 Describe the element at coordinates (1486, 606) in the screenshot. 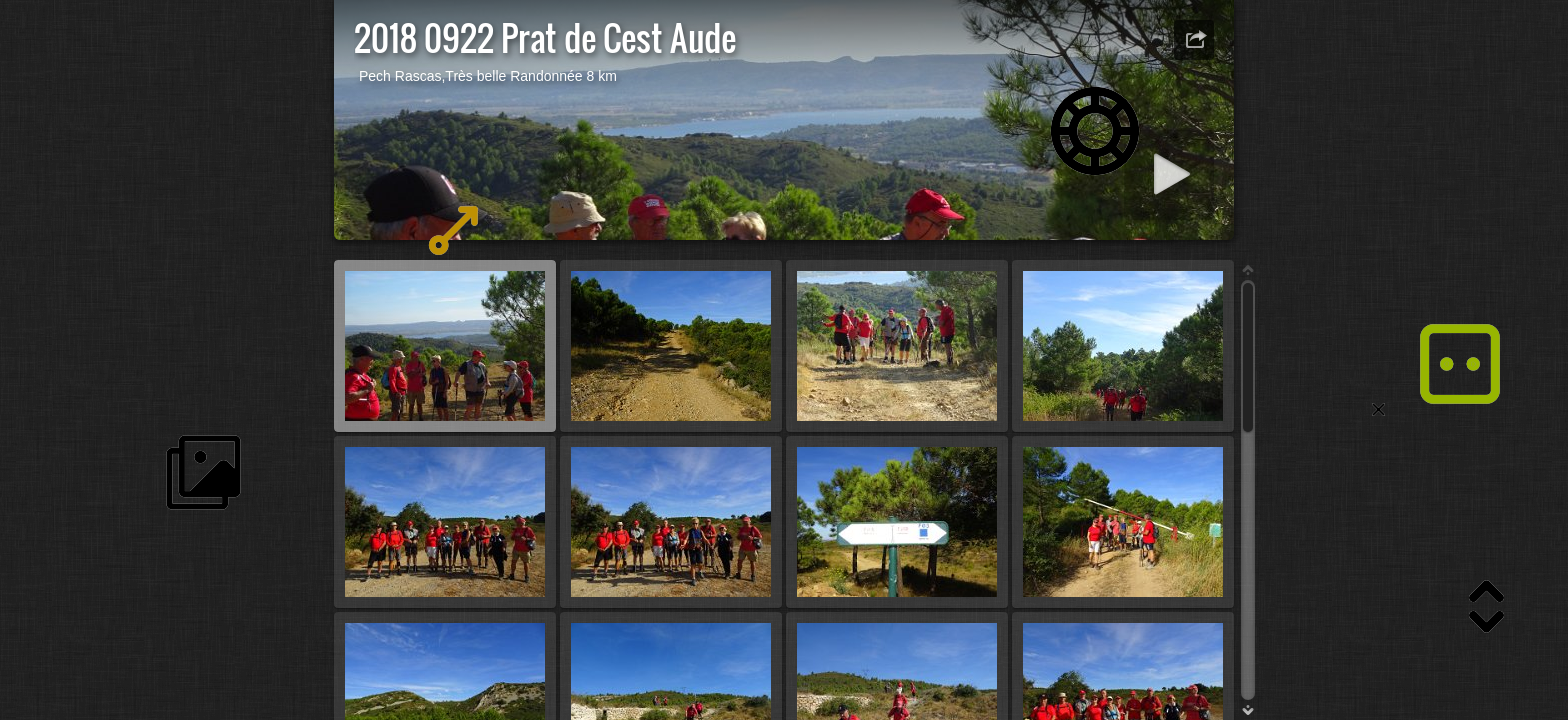

I see `expand or collapse a section` at that location.